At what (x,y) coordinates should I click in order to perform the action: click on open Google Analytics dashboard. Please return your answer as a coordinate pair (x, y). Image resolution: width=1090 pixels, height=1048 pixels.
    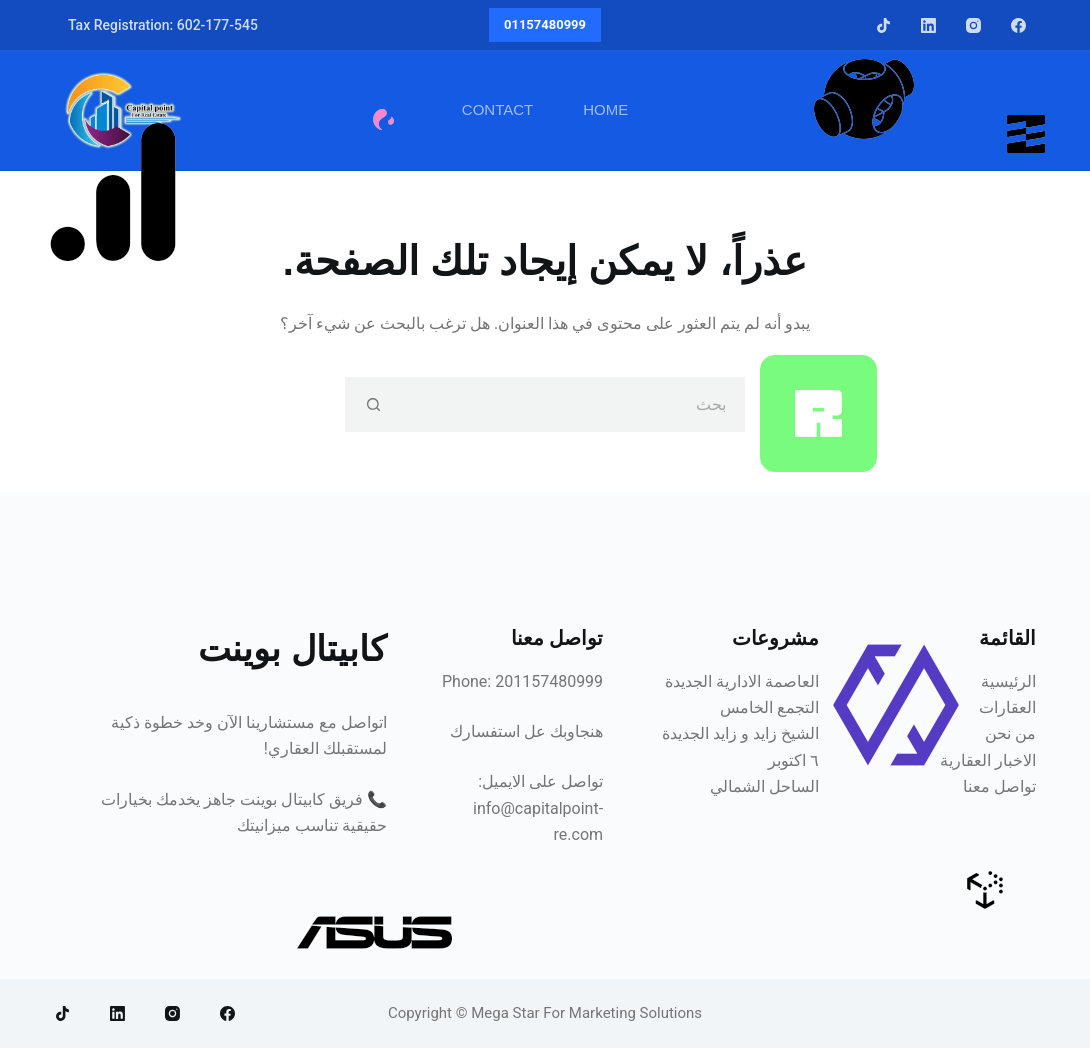
    Looking at the image, I should click on (113, 192).